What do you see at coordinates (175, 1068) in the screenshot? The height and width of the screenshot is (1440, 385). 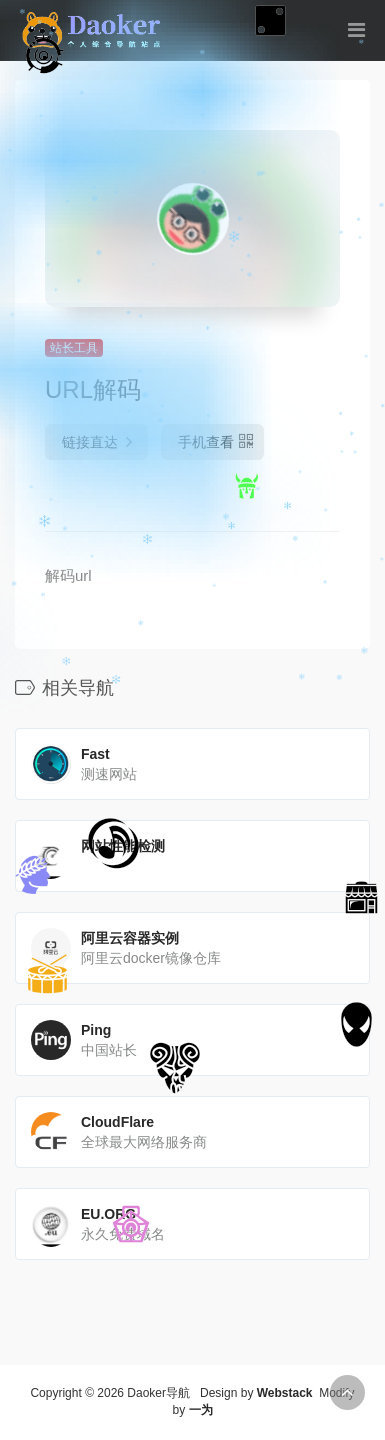 I see `select a guitar pick or musical accessory` at bounding box center [175, 1068].